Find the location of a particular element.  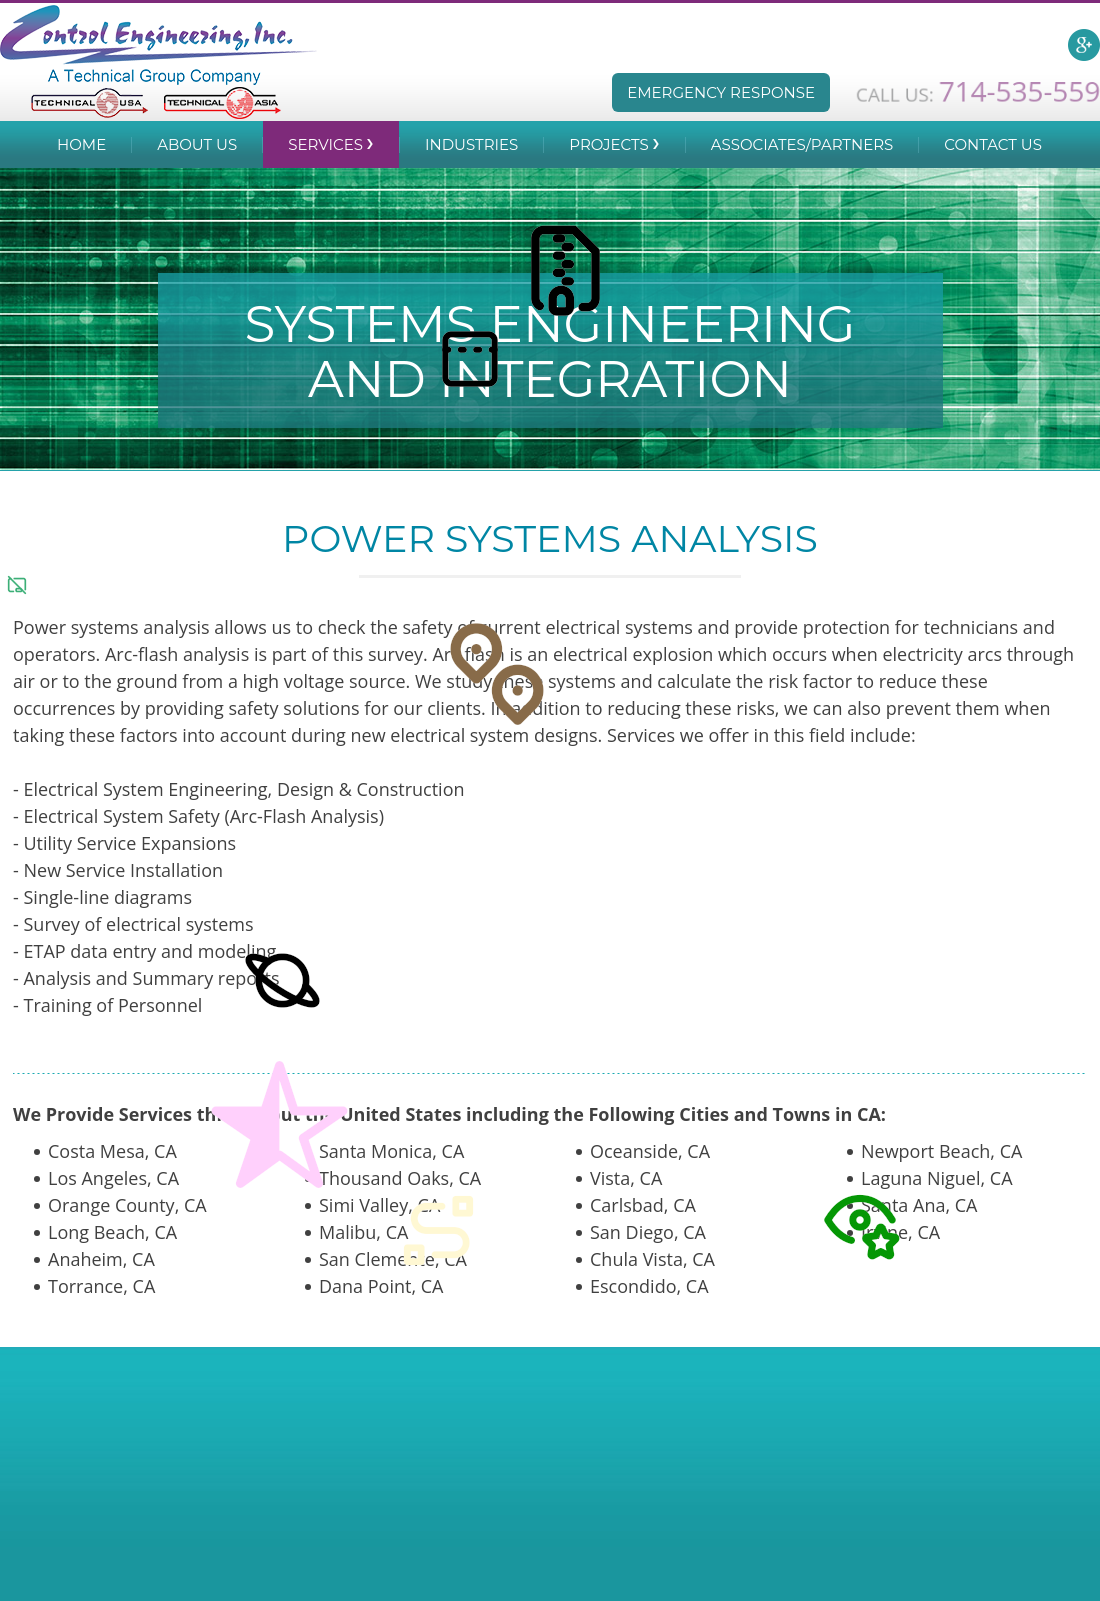

compressed or zipped file is located at coordinates (565, 268).